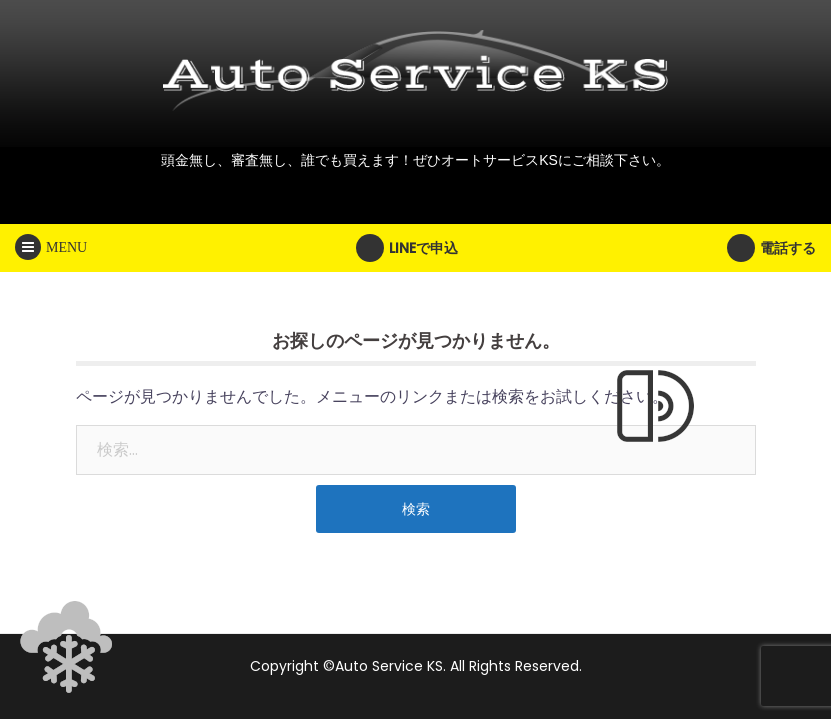  What do you see at coordinates (66, 647) in the screenshot?
I see `indicates snowy weather conditions` at bounding box center [66, 647].